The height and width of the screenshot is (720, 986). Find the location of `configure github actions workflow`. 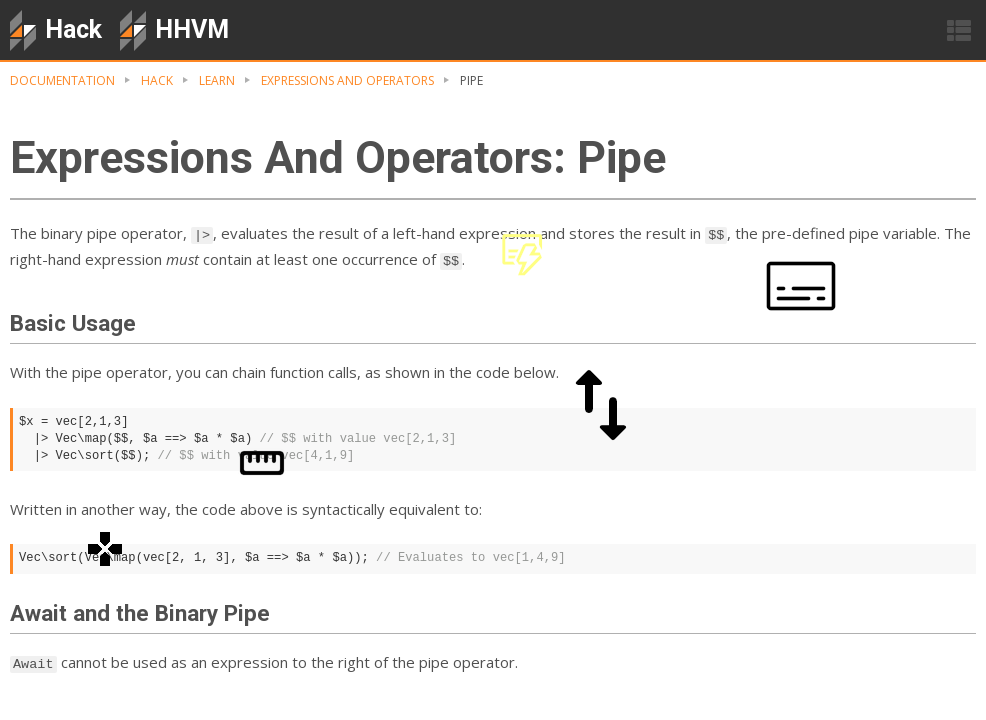

configure github actions workflow is located at coordinates (520, 255).